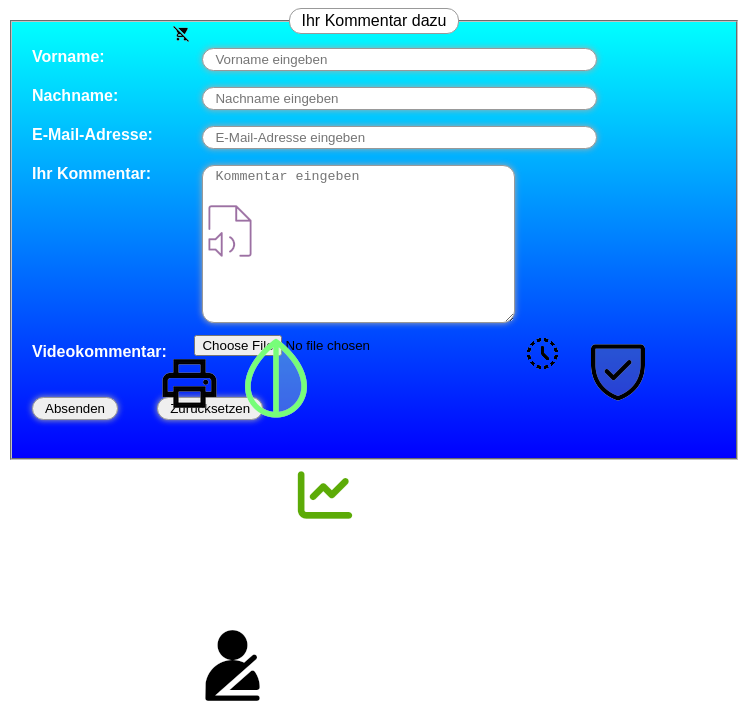  I want to click on open an audio file, so click(230, 231).